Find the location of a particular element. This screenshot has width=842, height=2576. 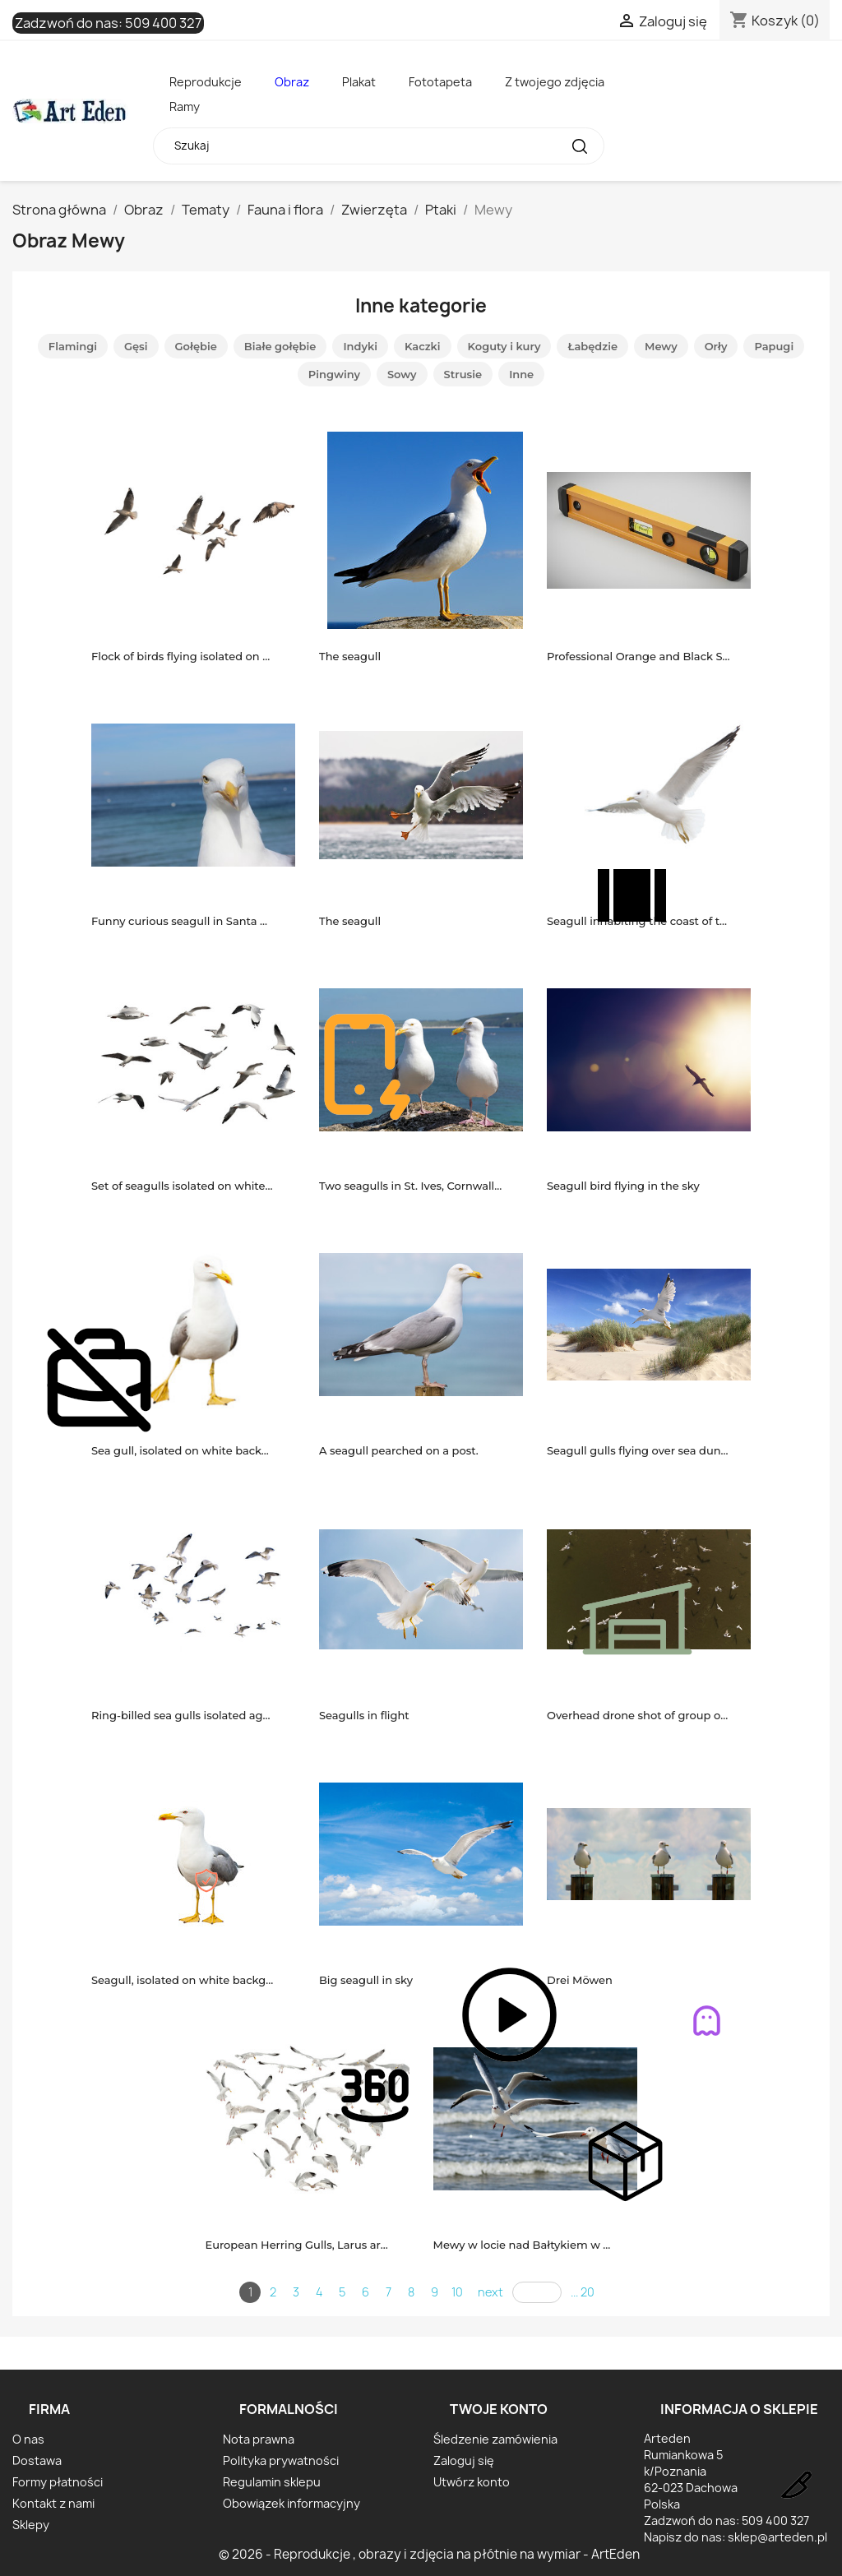

indicates verified security or protection status is located at coordinates (206, 1880).